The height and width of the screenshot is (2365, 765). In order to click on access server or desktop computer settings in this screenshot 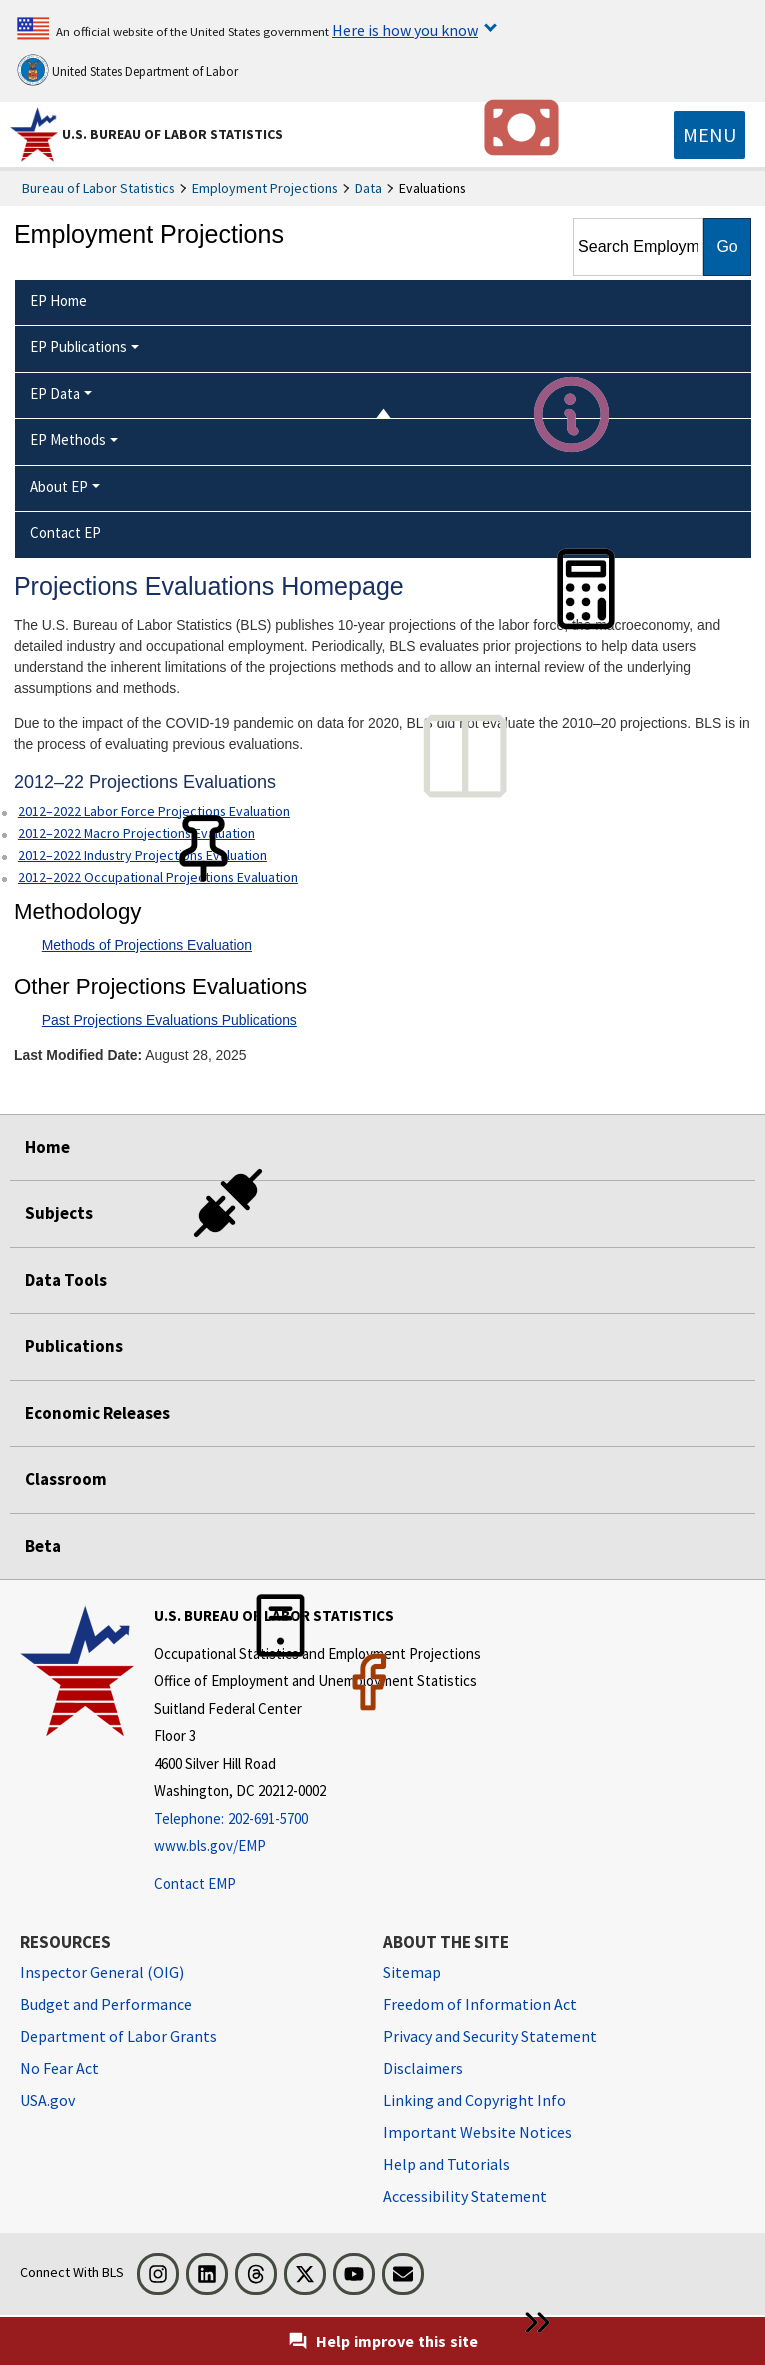, I will do `click(280, 1625)`.